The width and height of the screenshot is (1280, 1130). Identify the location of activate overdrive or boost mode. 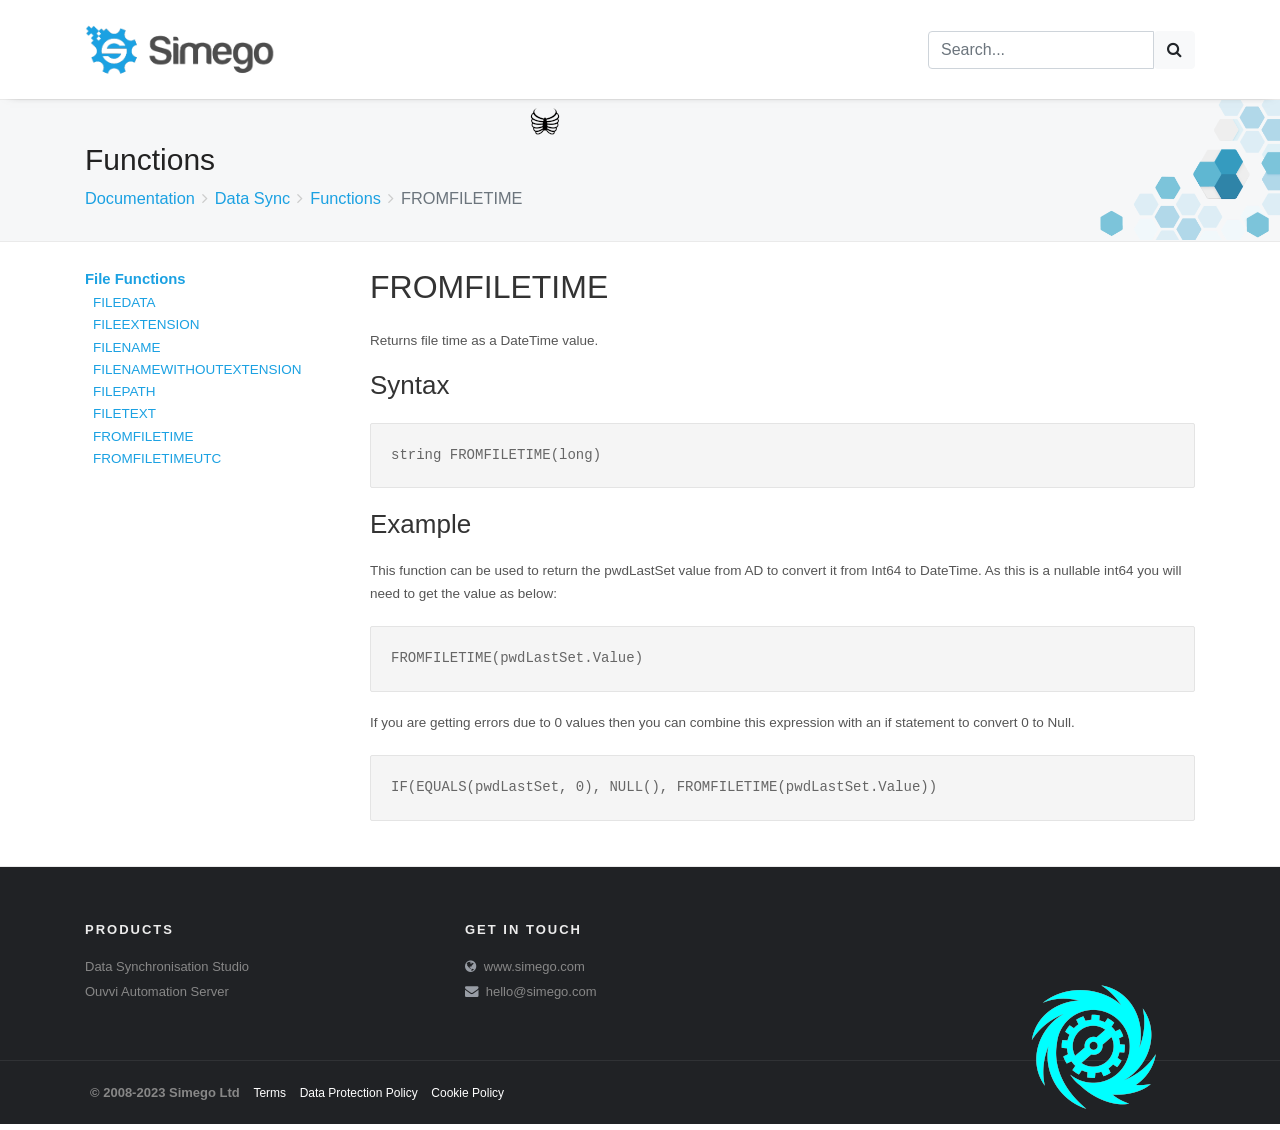
(1094, 1047).